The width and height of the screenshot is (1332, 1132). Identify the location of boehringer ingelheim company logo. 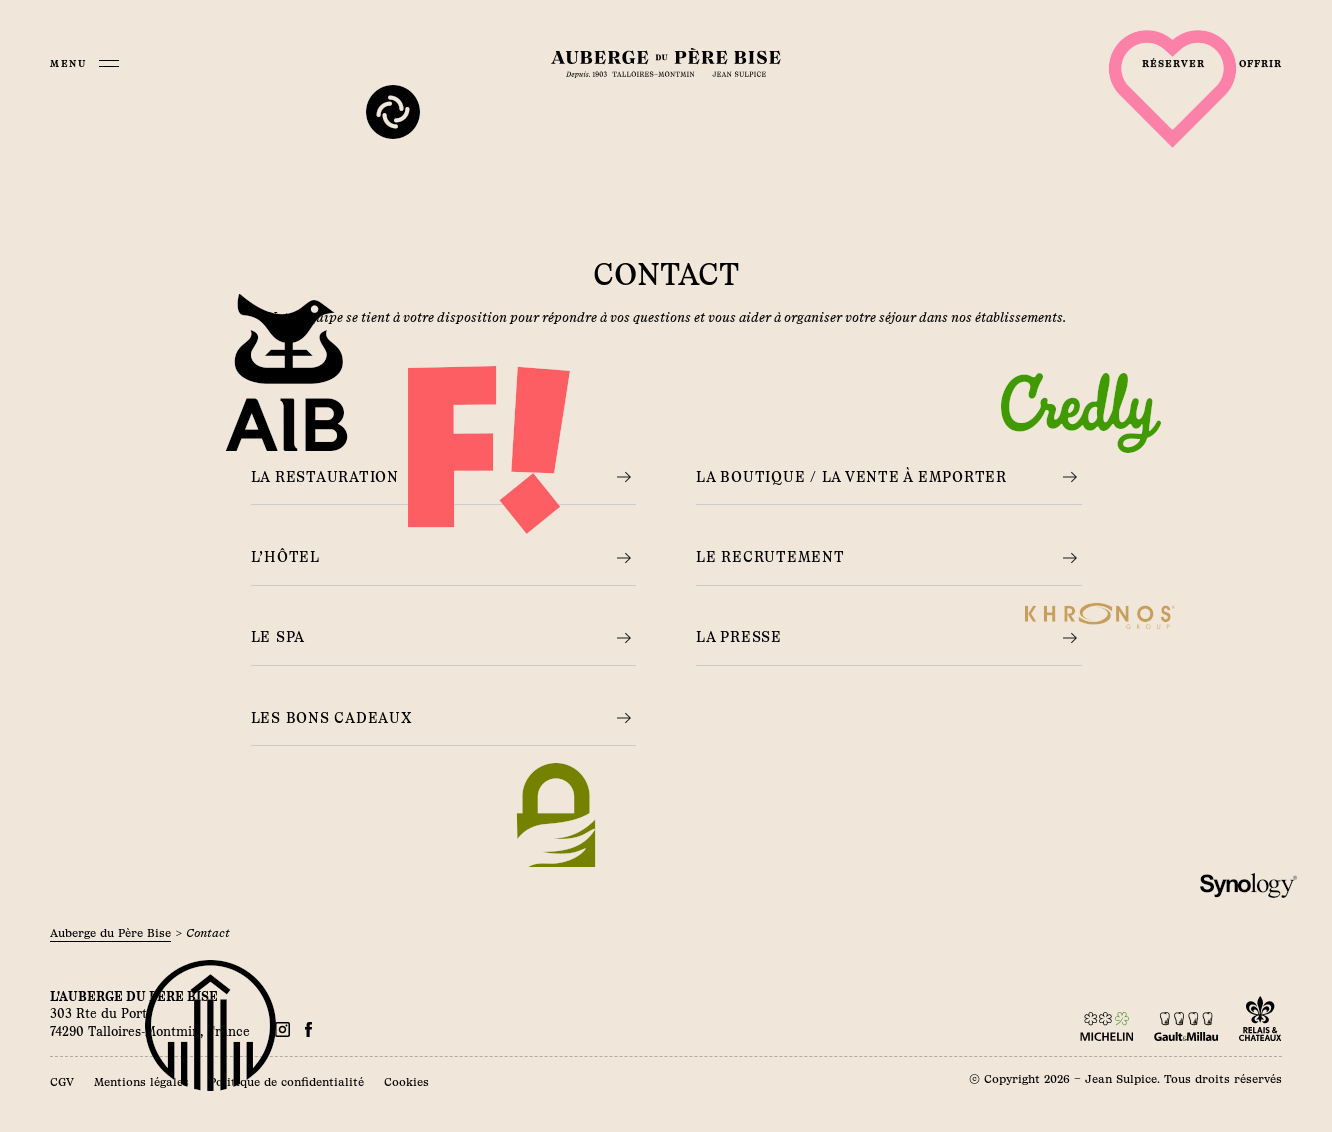
(210, 1025).